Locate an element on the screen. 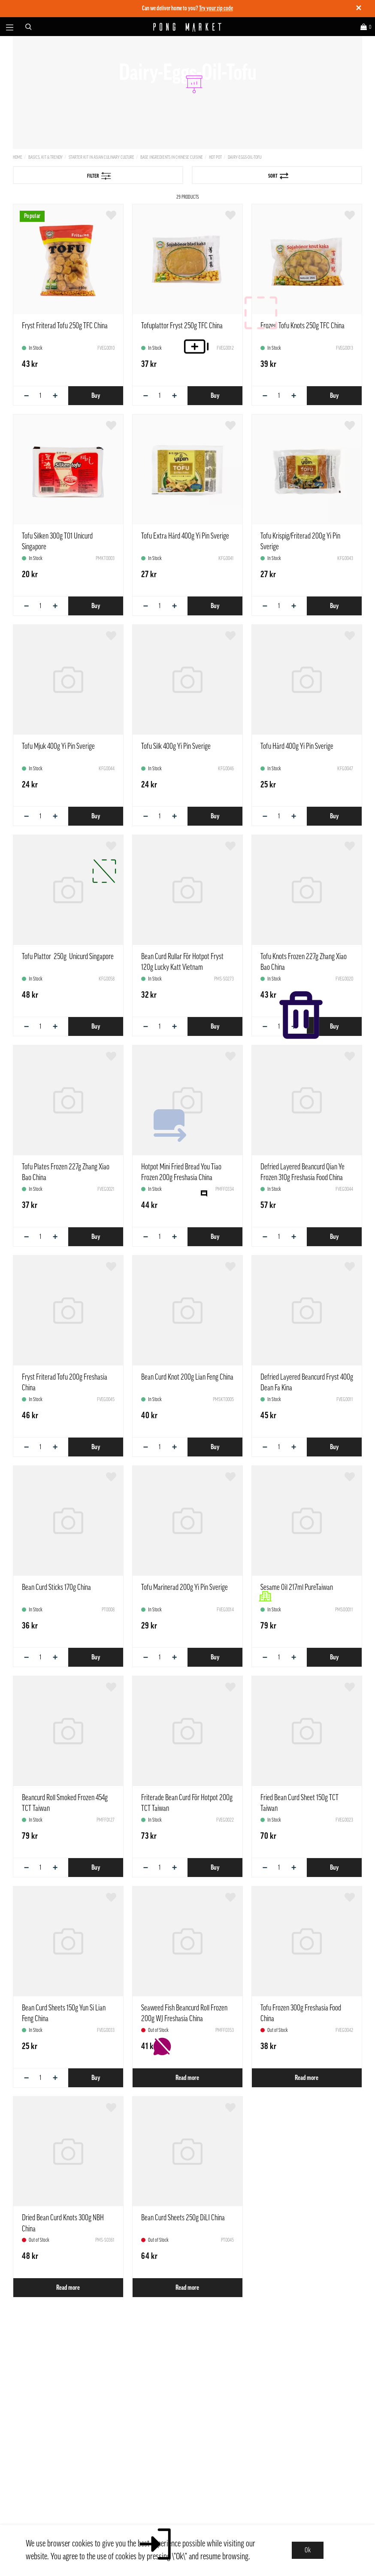  delete selected item is located at coordinates (301, 1017).